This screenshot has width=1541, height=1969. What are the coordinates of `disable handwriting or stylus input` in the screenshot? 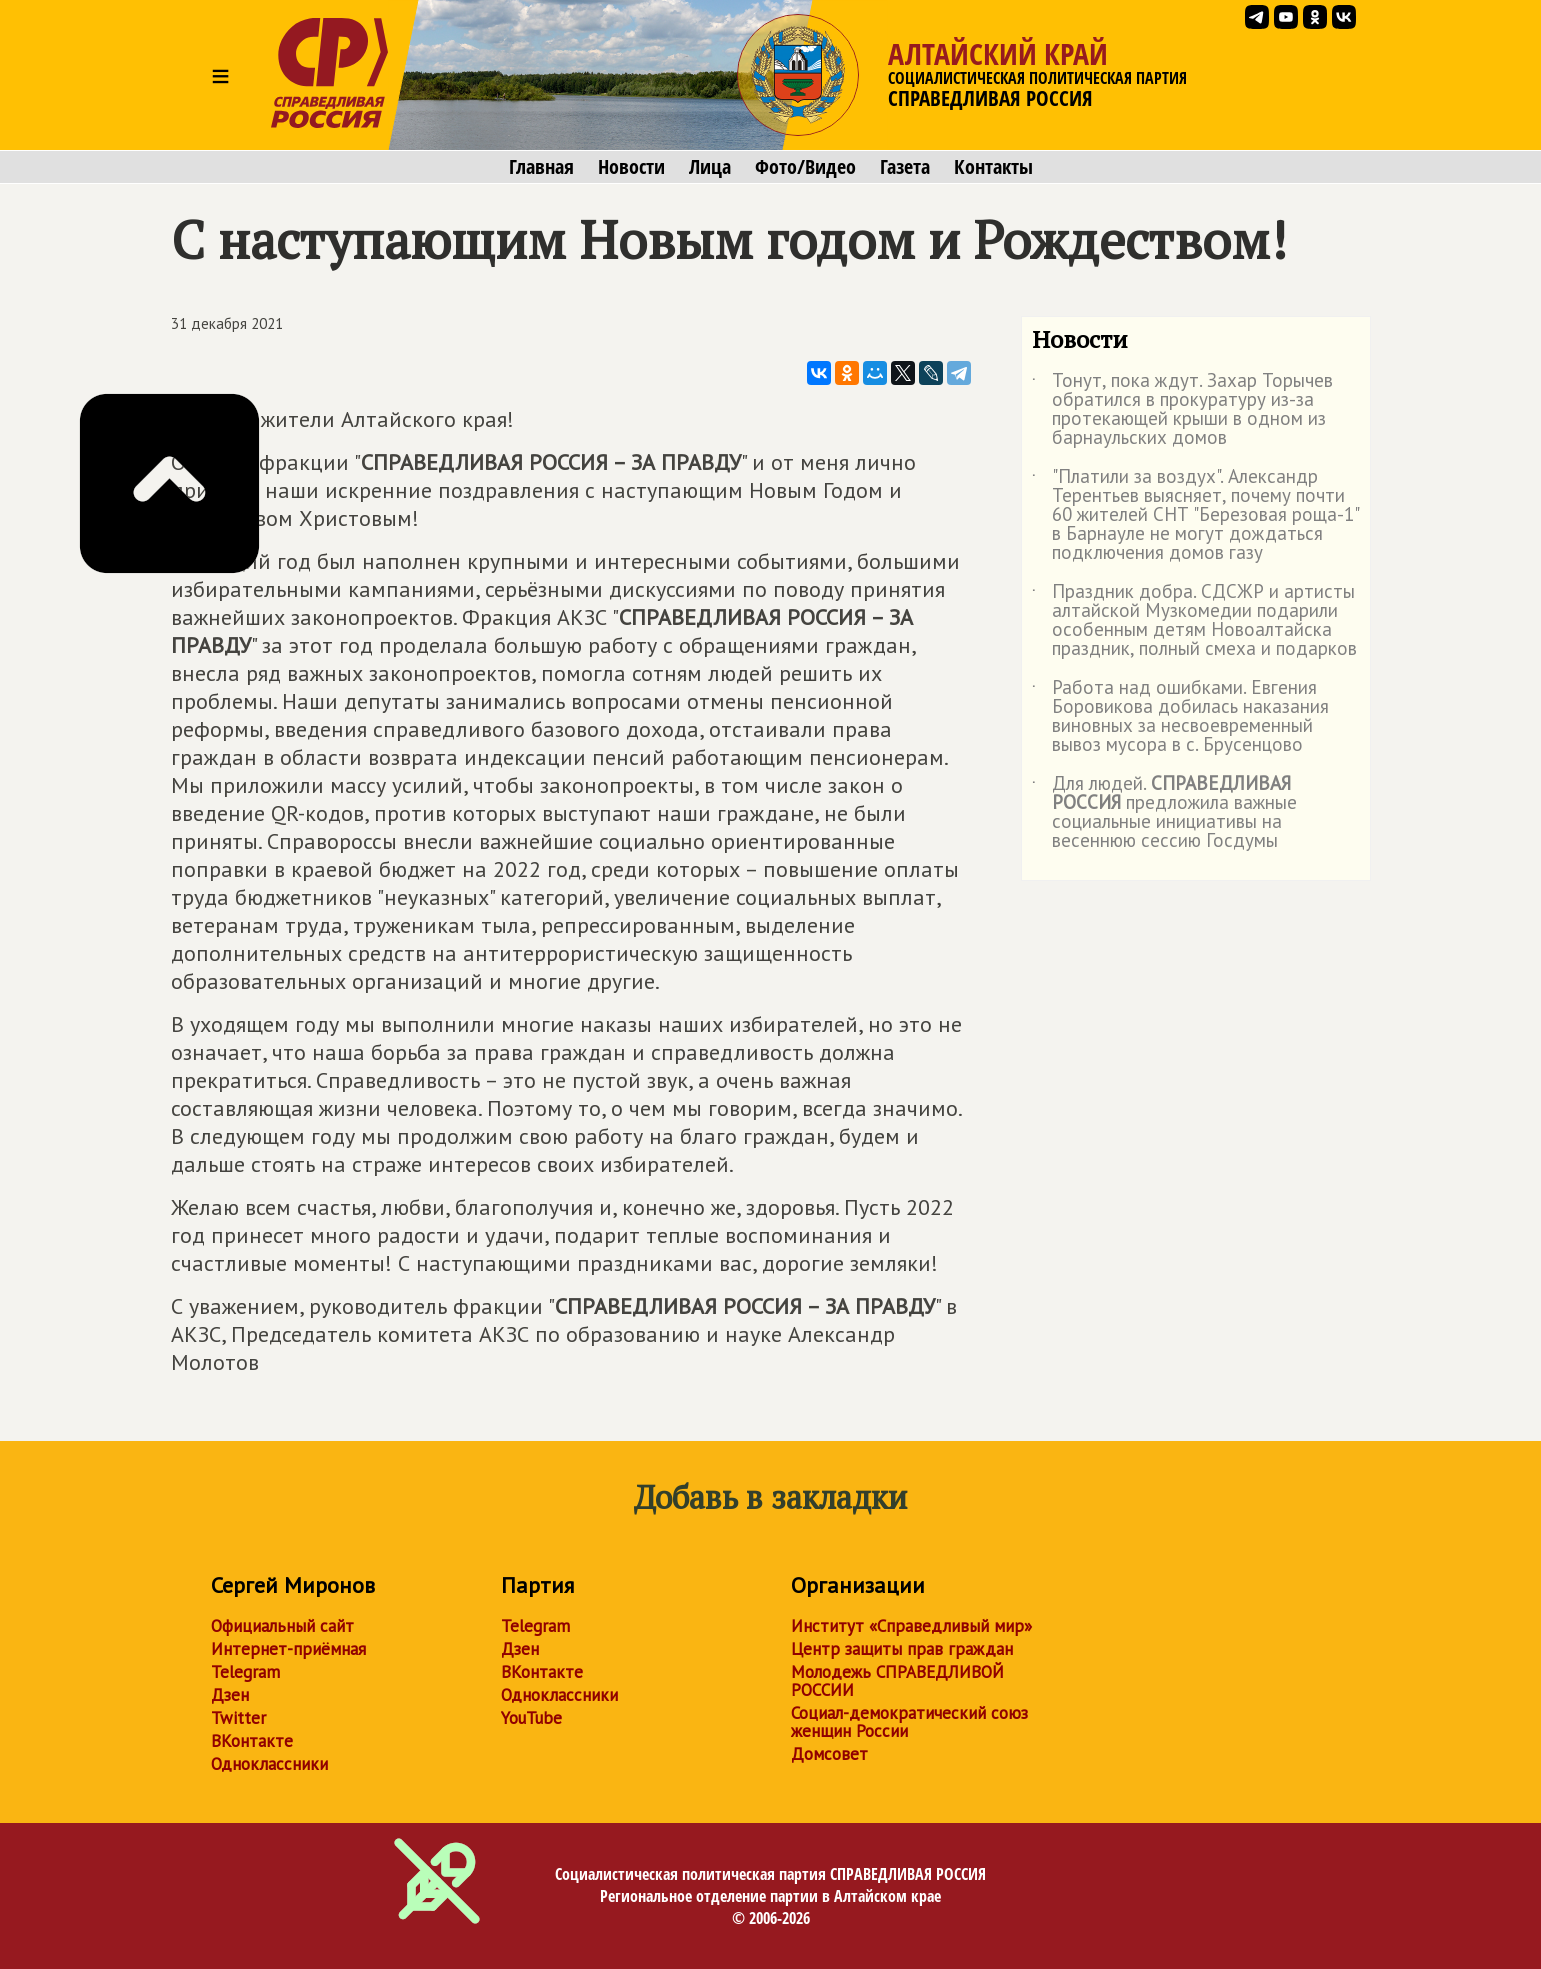 It's located at (437, 1881).